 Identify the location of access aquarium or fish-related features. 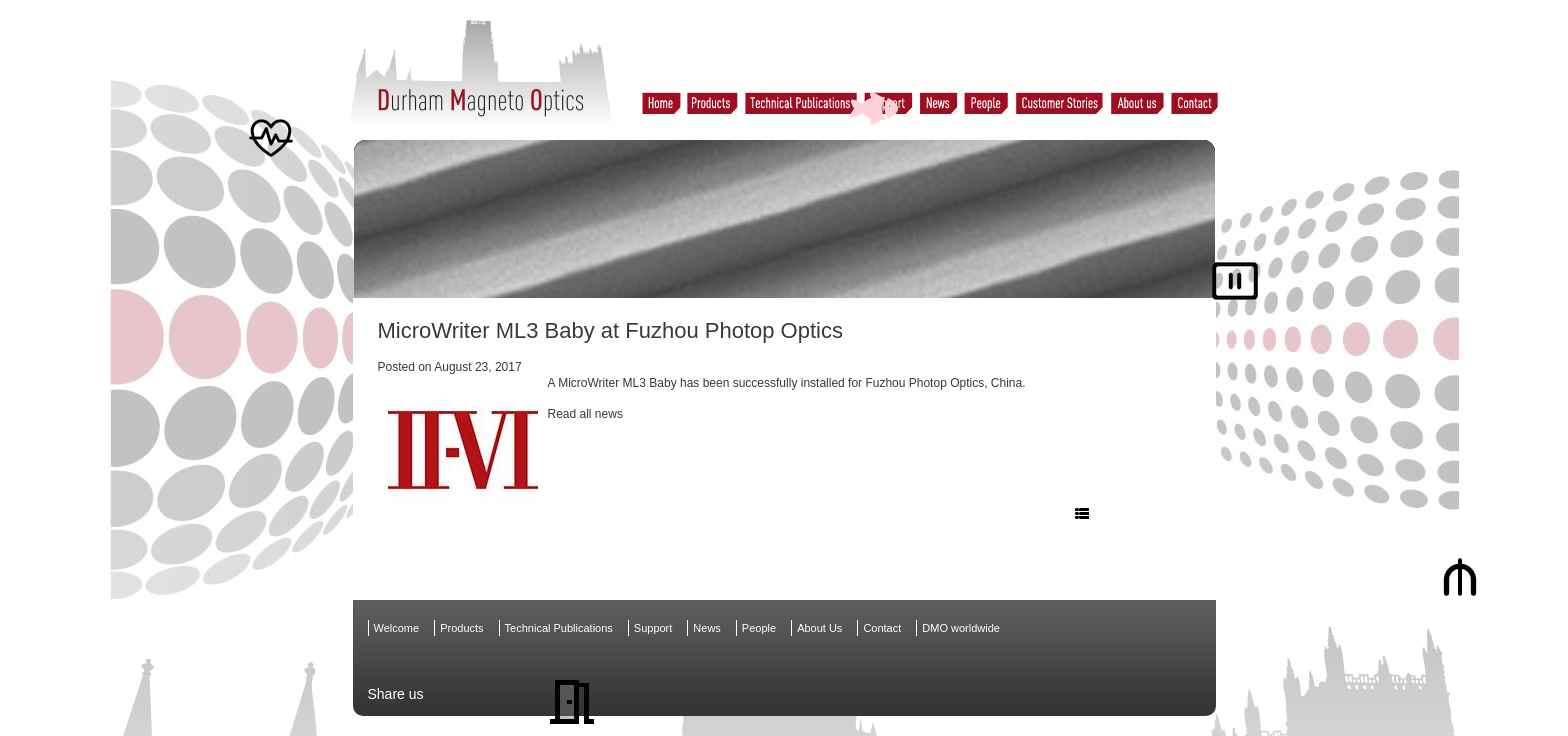
(874, 108).